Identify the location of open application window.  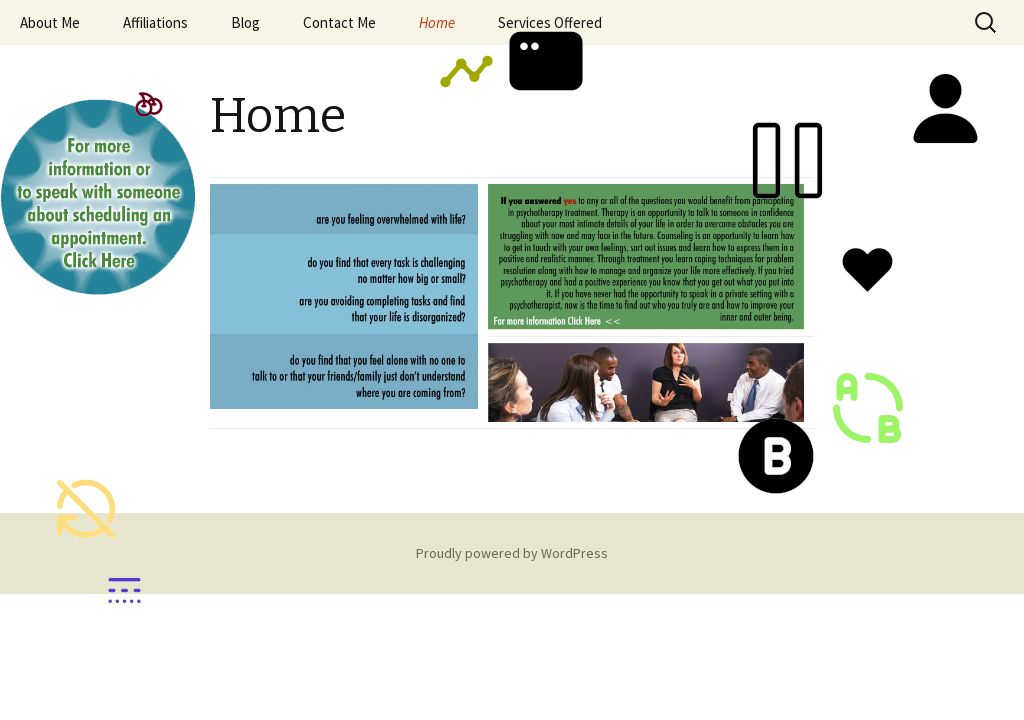
(546, 61).